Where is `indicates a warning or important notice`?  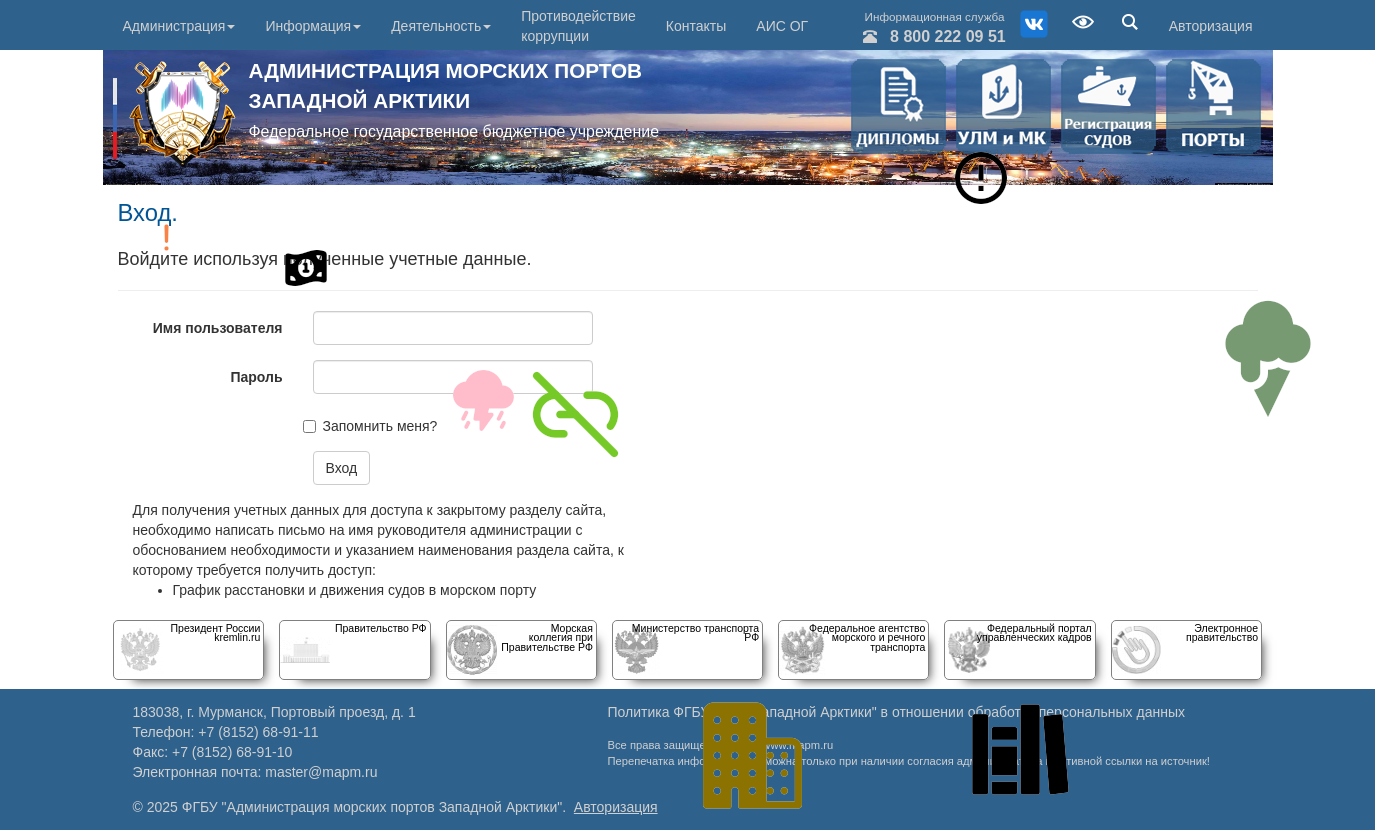
indicates a warning or important notice is located at coordinates (166, 237).